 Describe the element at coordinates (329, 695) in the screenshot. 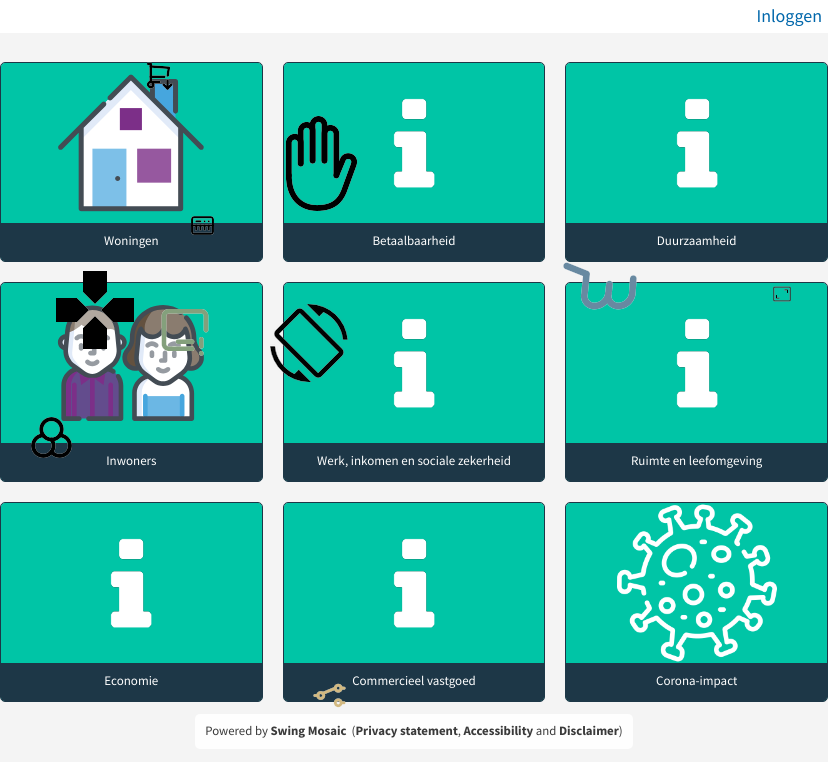

I see `switch between circuit paths or connections` at that location.